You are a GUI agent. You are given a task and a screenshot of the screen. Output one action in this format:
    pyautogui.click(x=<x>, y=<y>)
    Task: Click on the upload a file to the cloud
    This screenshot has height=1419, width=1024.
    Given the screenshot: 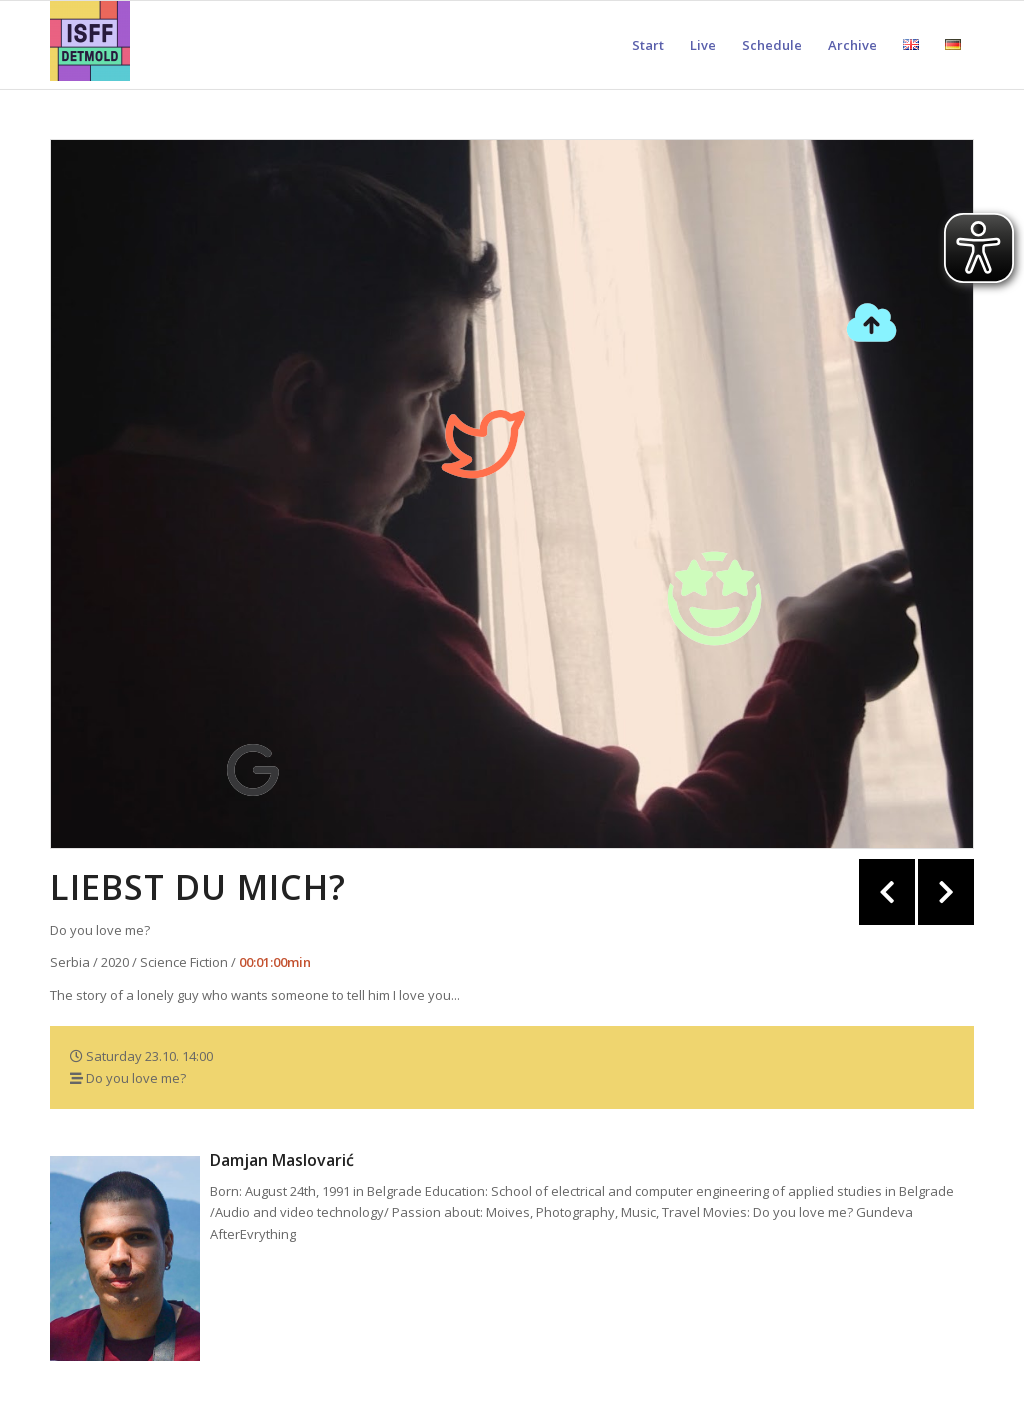 What is the action you would take?
    pyautogui.click(x=871, y=322)
    